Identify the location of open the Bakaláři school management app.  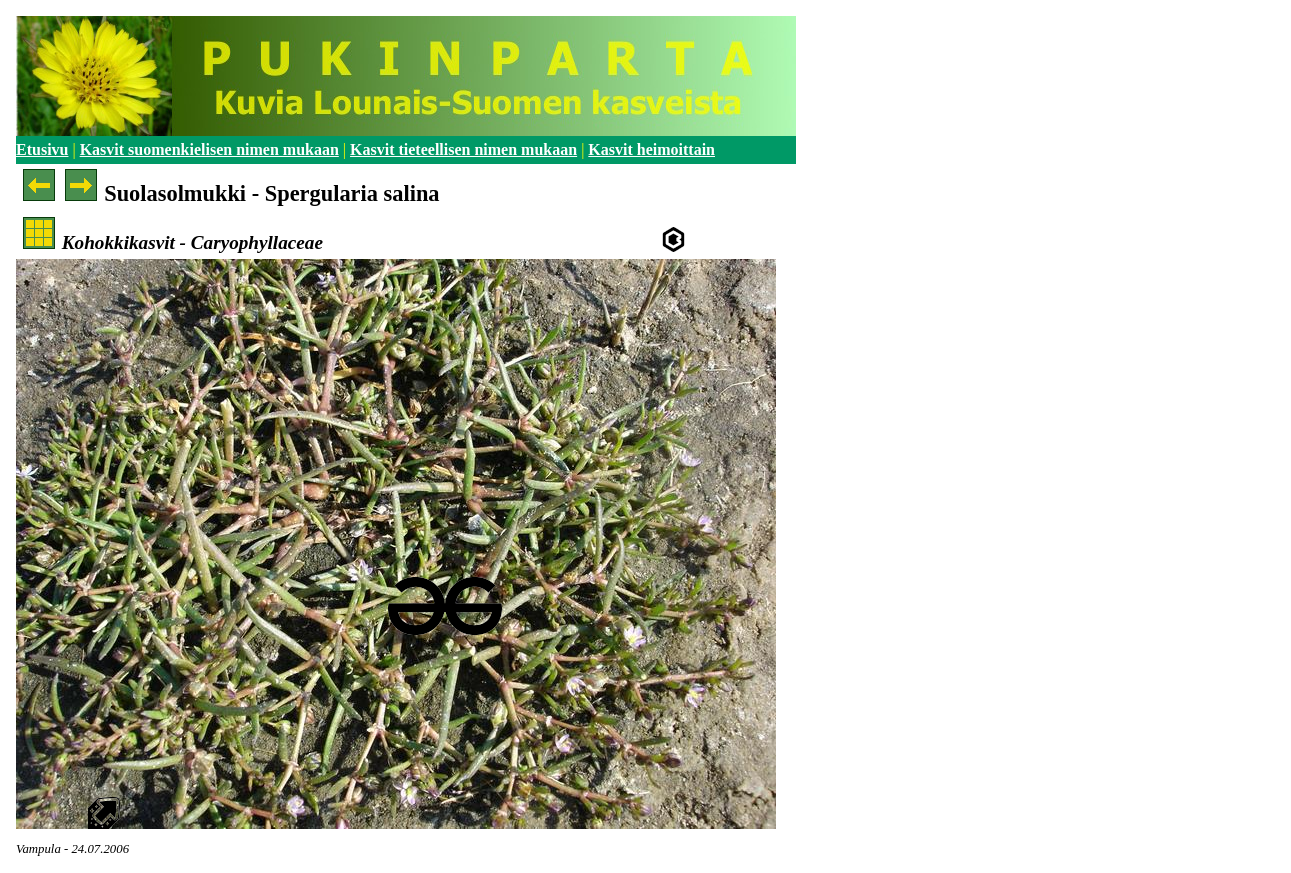
(673, 239).